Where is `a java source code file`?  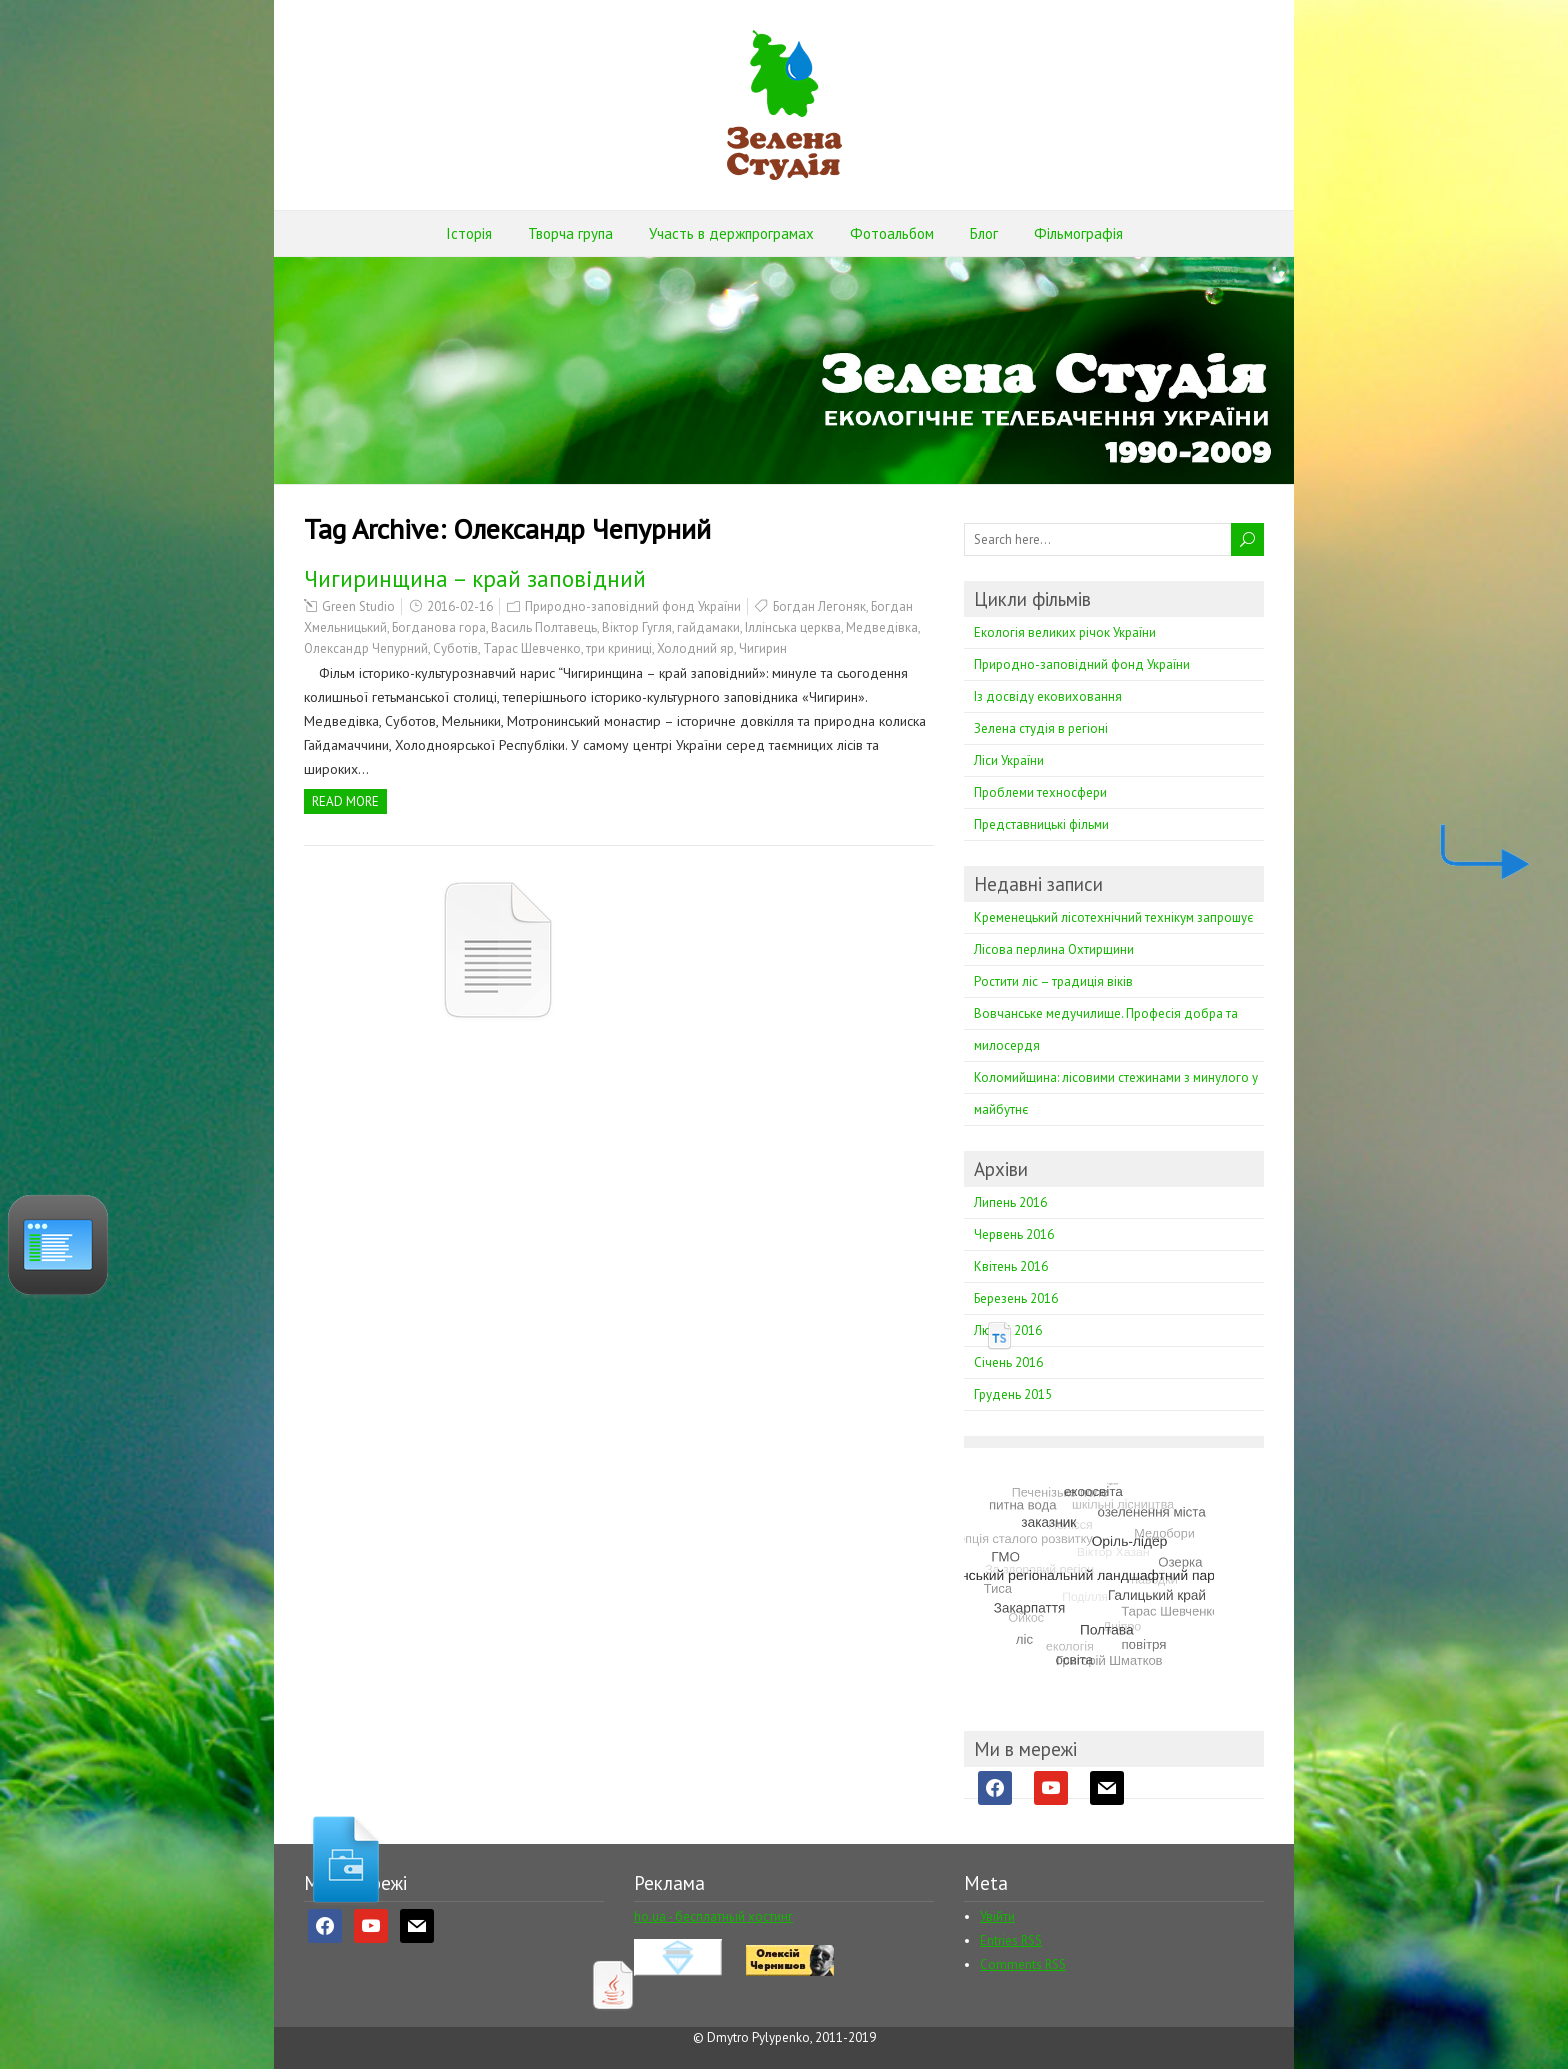
a java source code file is located at coordinates (613, 1985).